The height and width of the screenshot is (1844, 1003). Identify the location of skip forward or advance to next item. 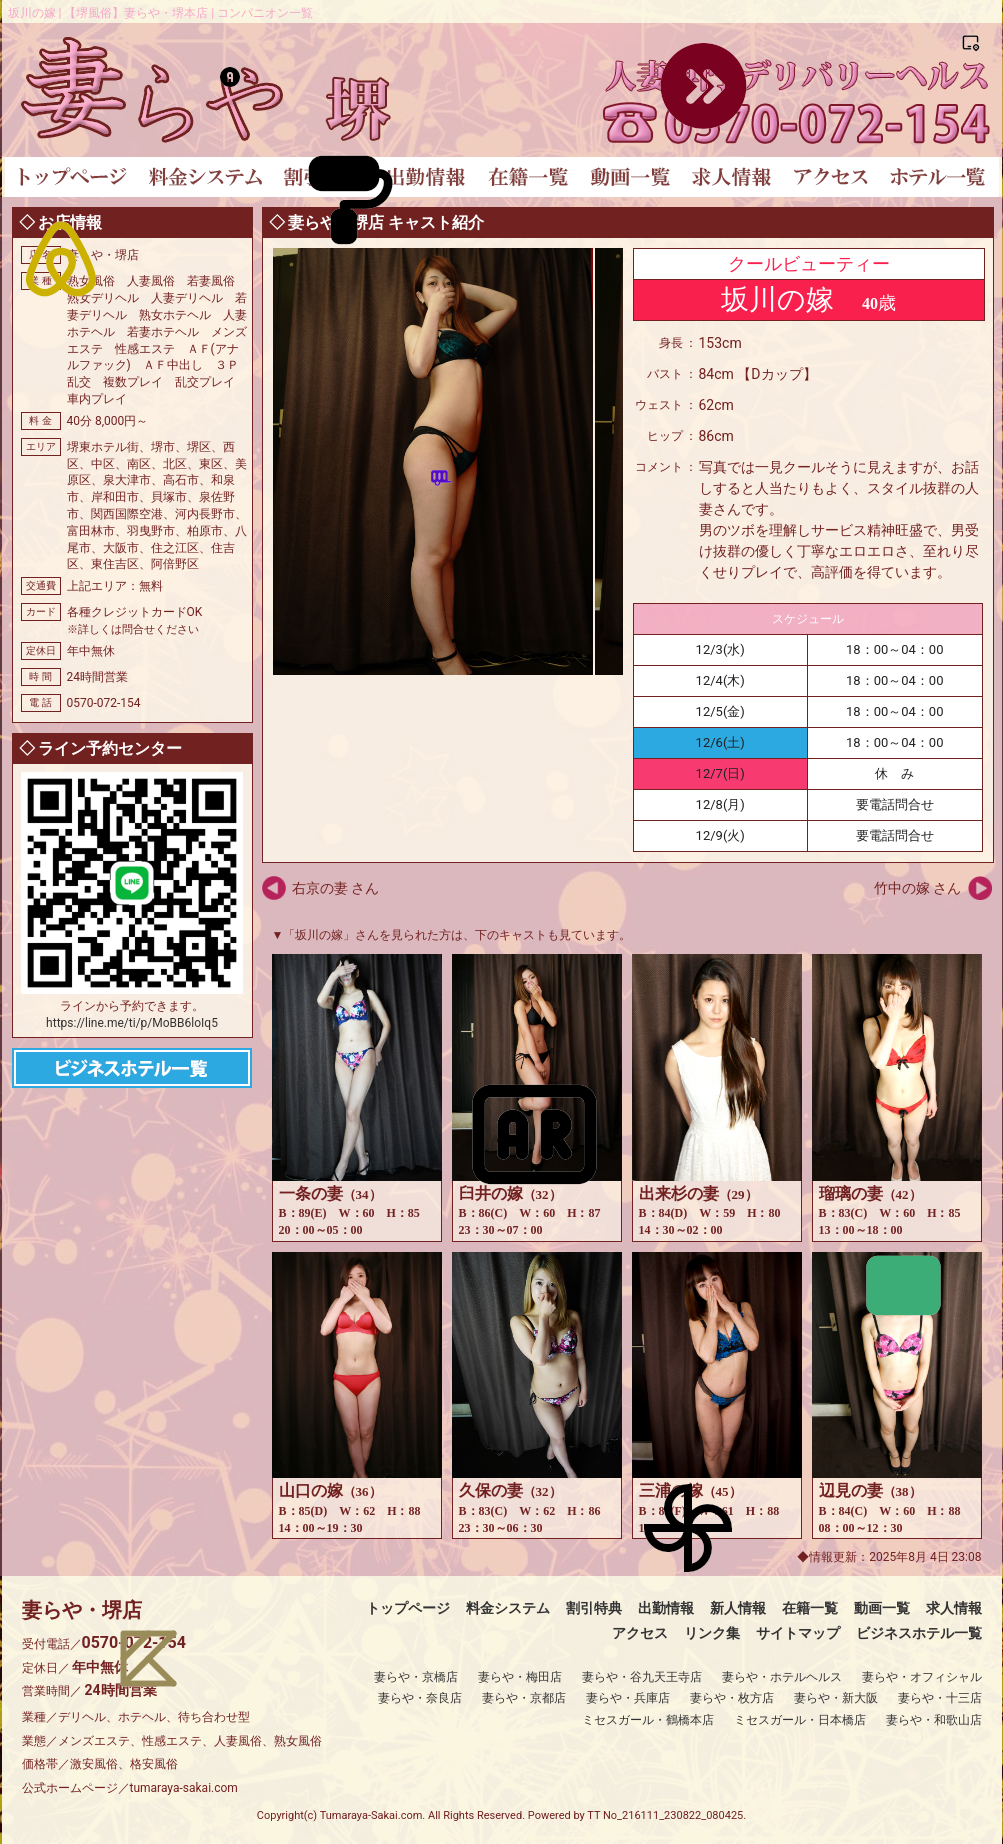
(703, 86).